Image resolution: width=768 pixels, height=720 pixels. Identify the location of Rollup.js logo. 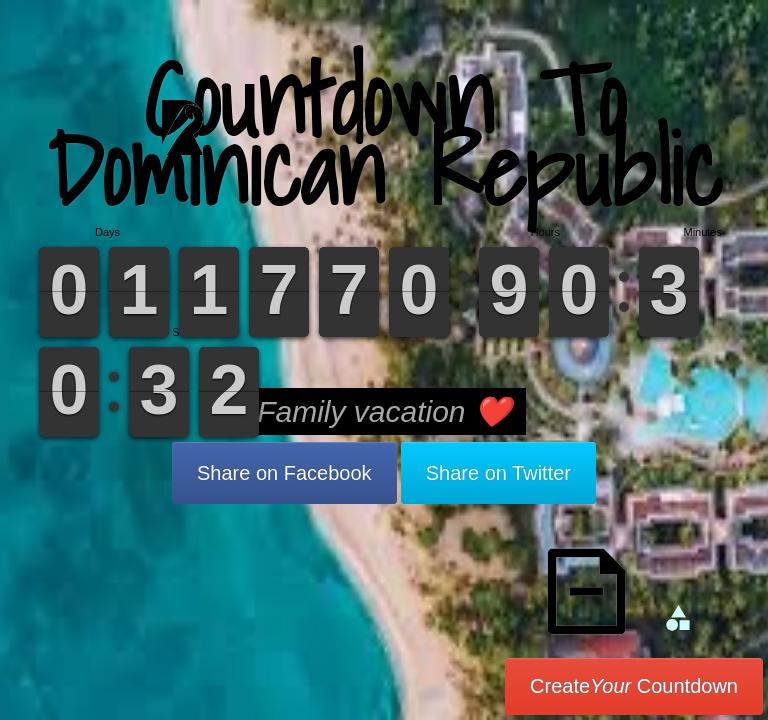
(182, 127).